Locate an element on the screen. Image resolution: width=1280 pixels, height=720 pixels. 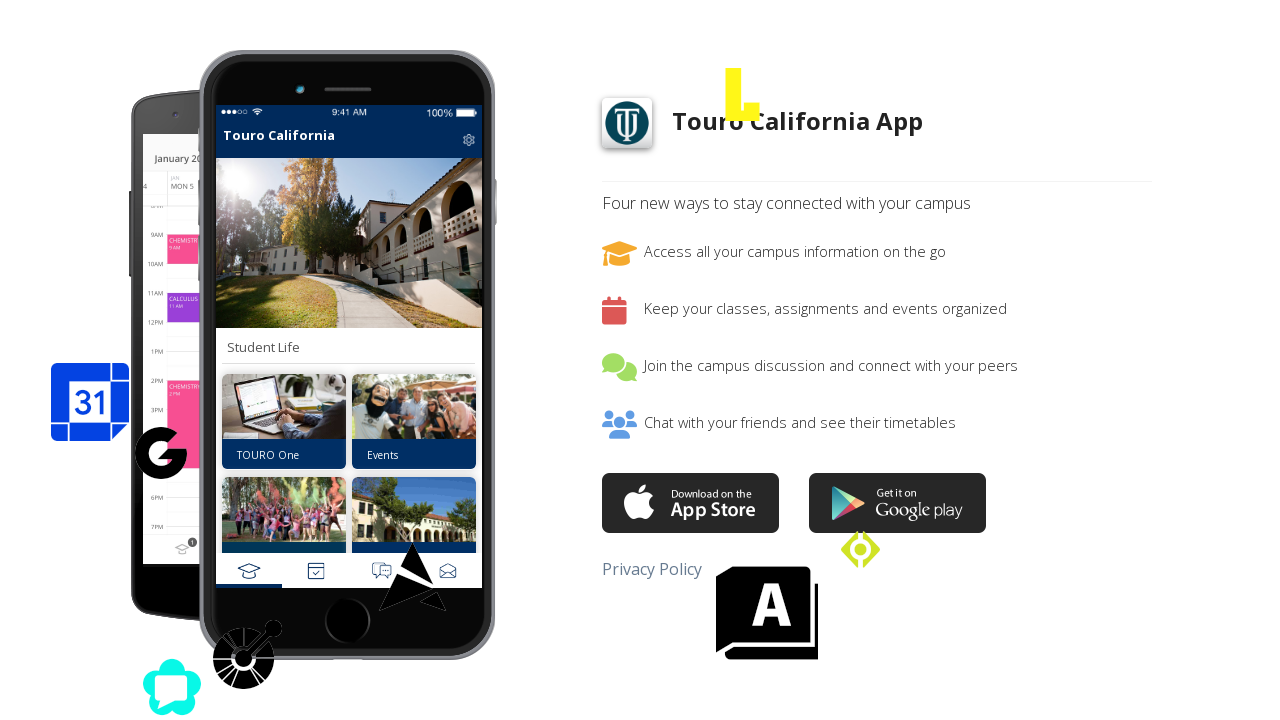
open AutoCAD application is located at coordinates (767, 613).